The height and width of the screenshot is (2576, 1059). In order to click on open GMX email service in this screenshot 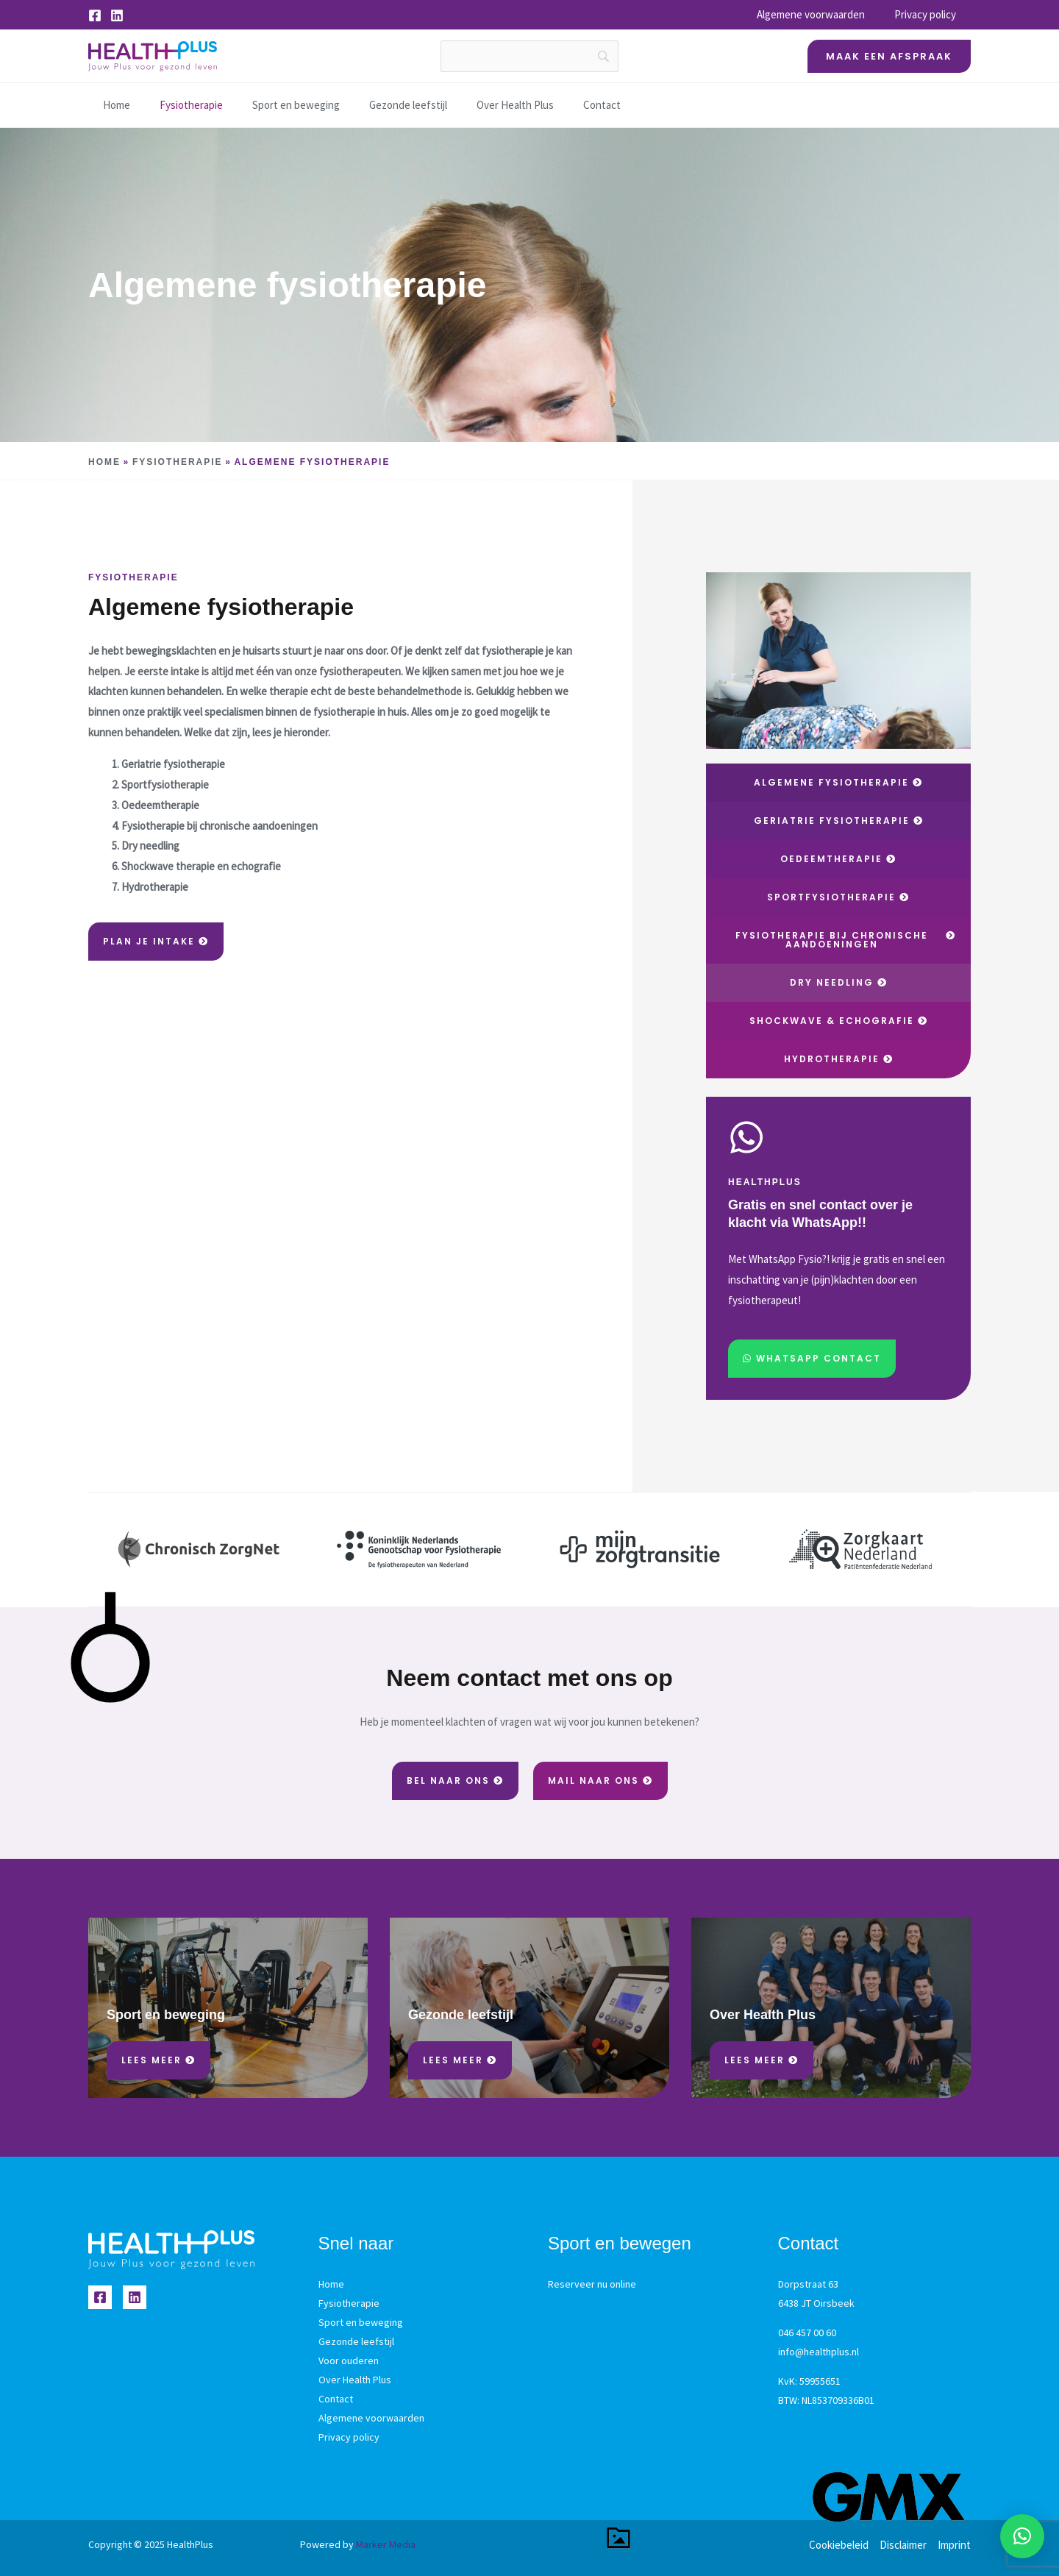, I will do `click(888, 2497)`.